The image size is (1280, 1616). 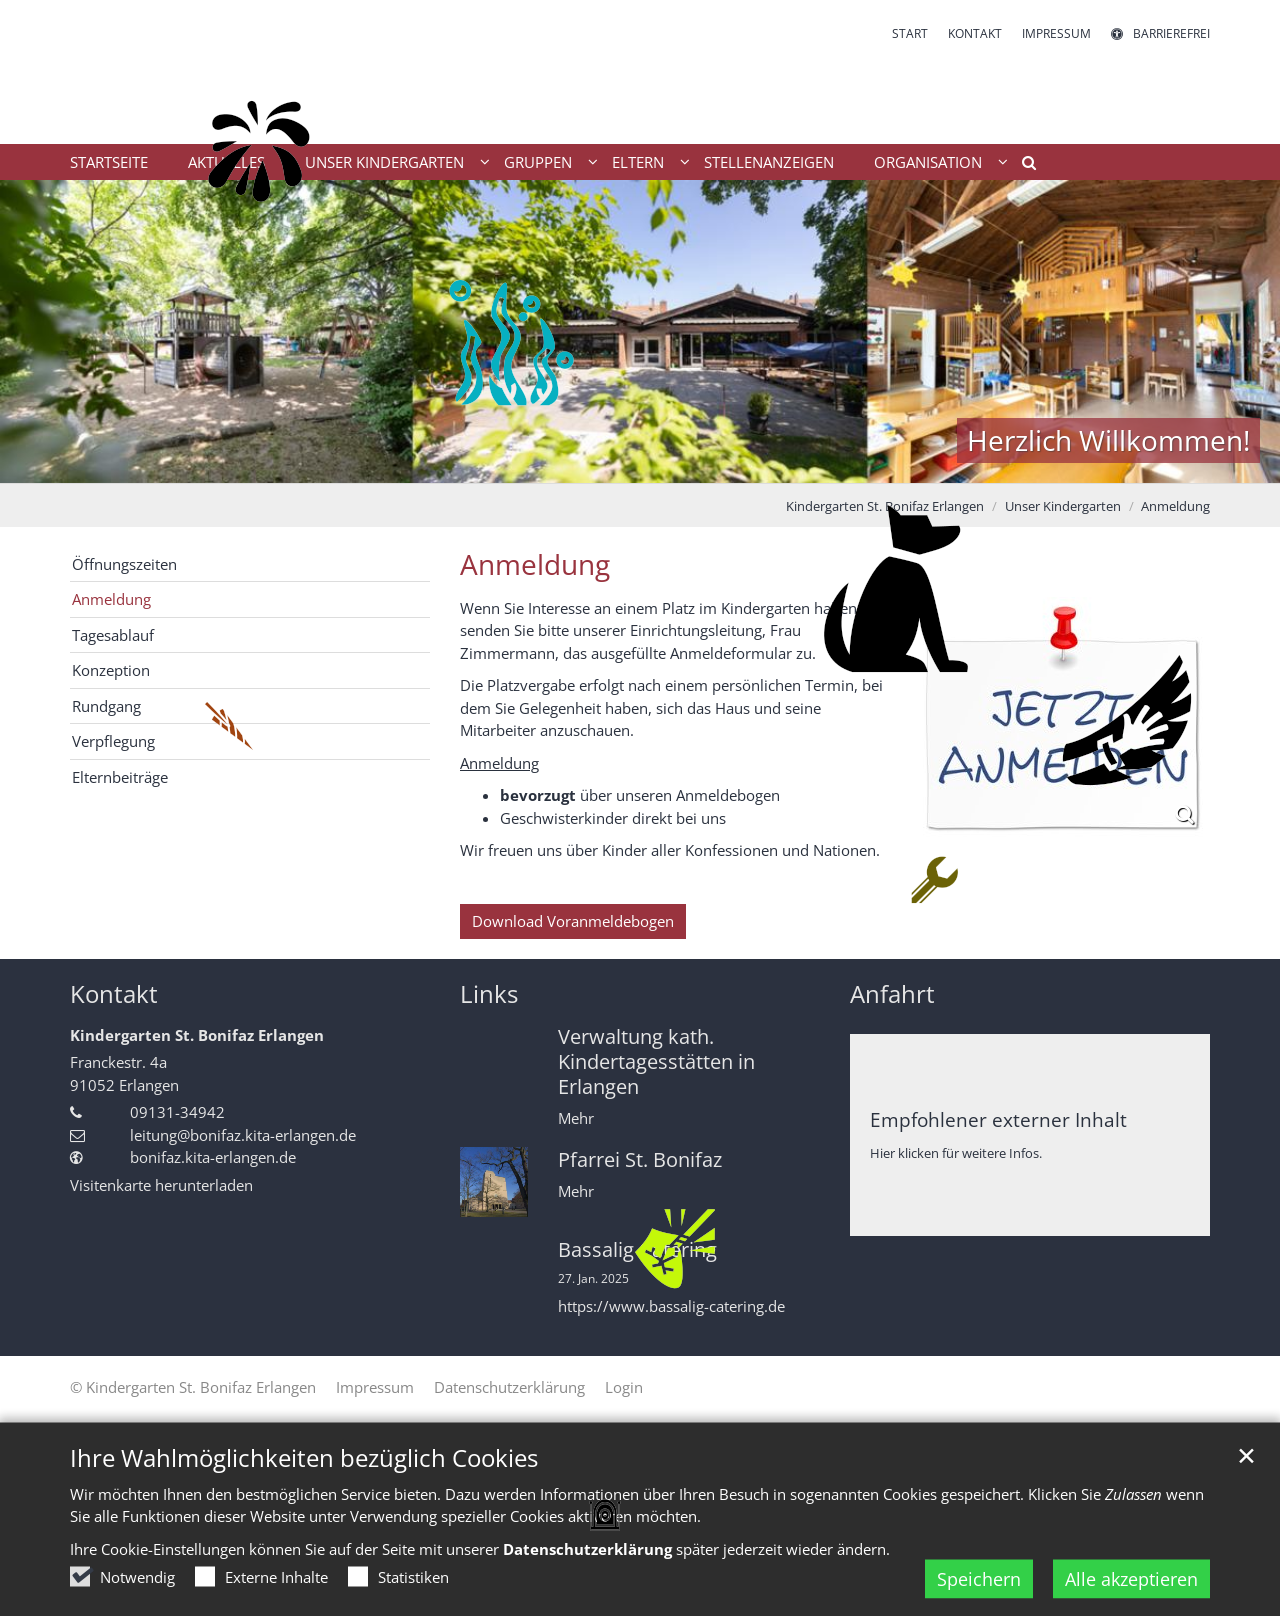 What do you see at coordinates (1127, 720) in the screenshot?
I see `mythical or fantasy character ability` at bounding box center [1127, 720].